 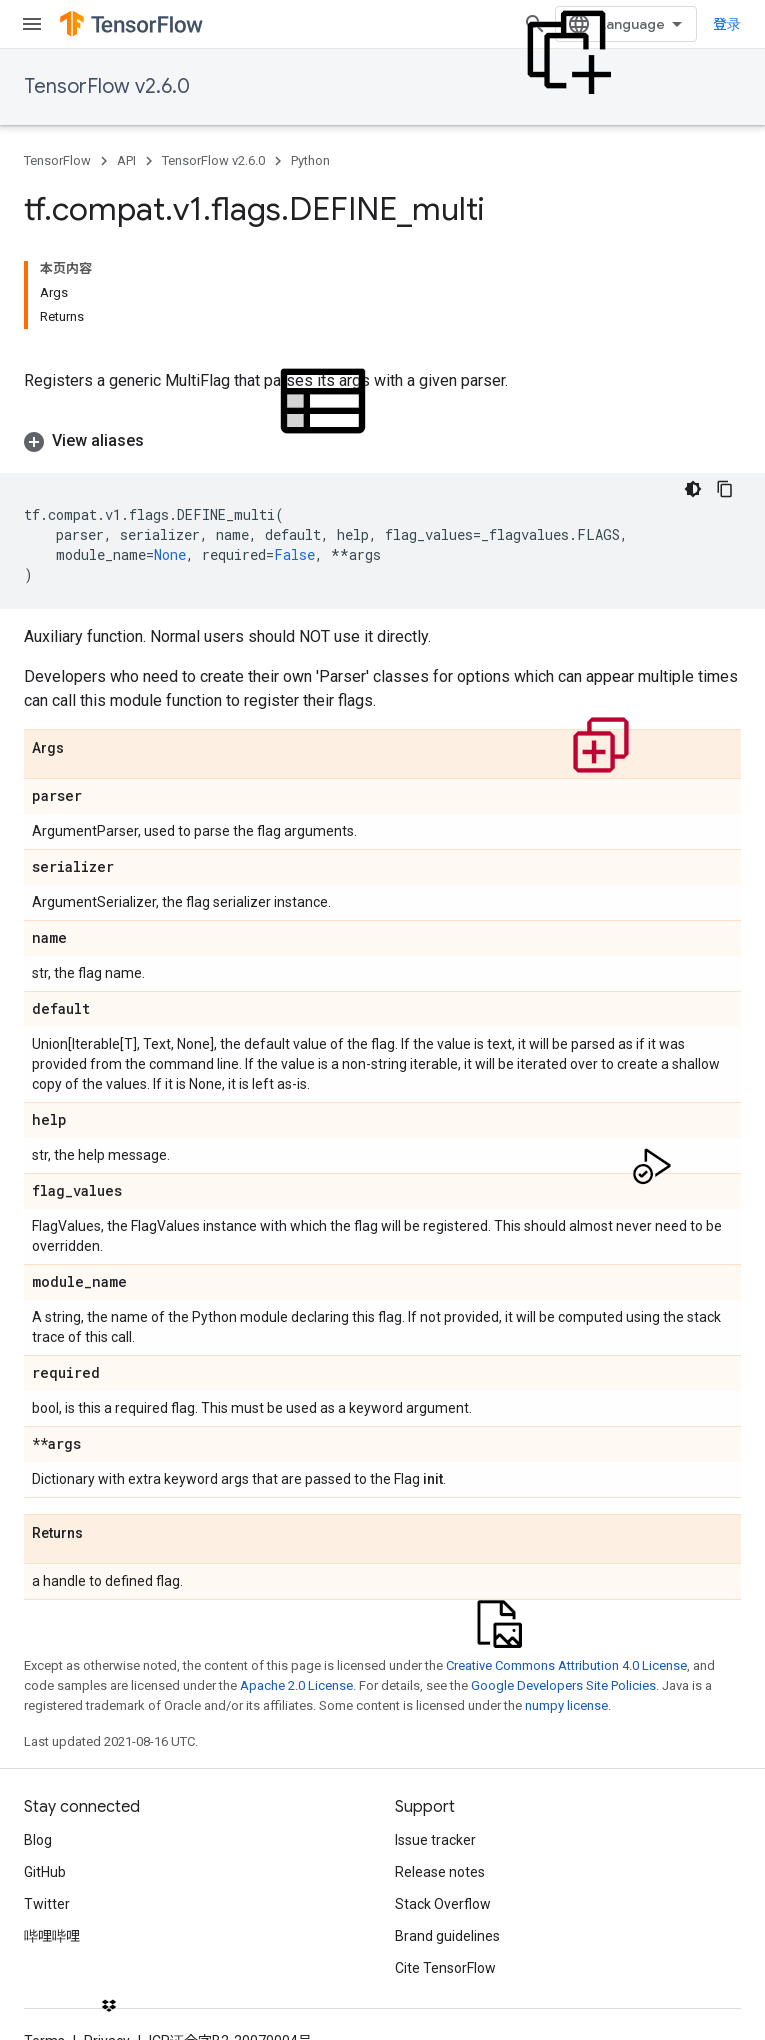 What do you see at coordinates (566, 49) in the screenshot?
I see `create a new collection` at bounding box center [566, 49].